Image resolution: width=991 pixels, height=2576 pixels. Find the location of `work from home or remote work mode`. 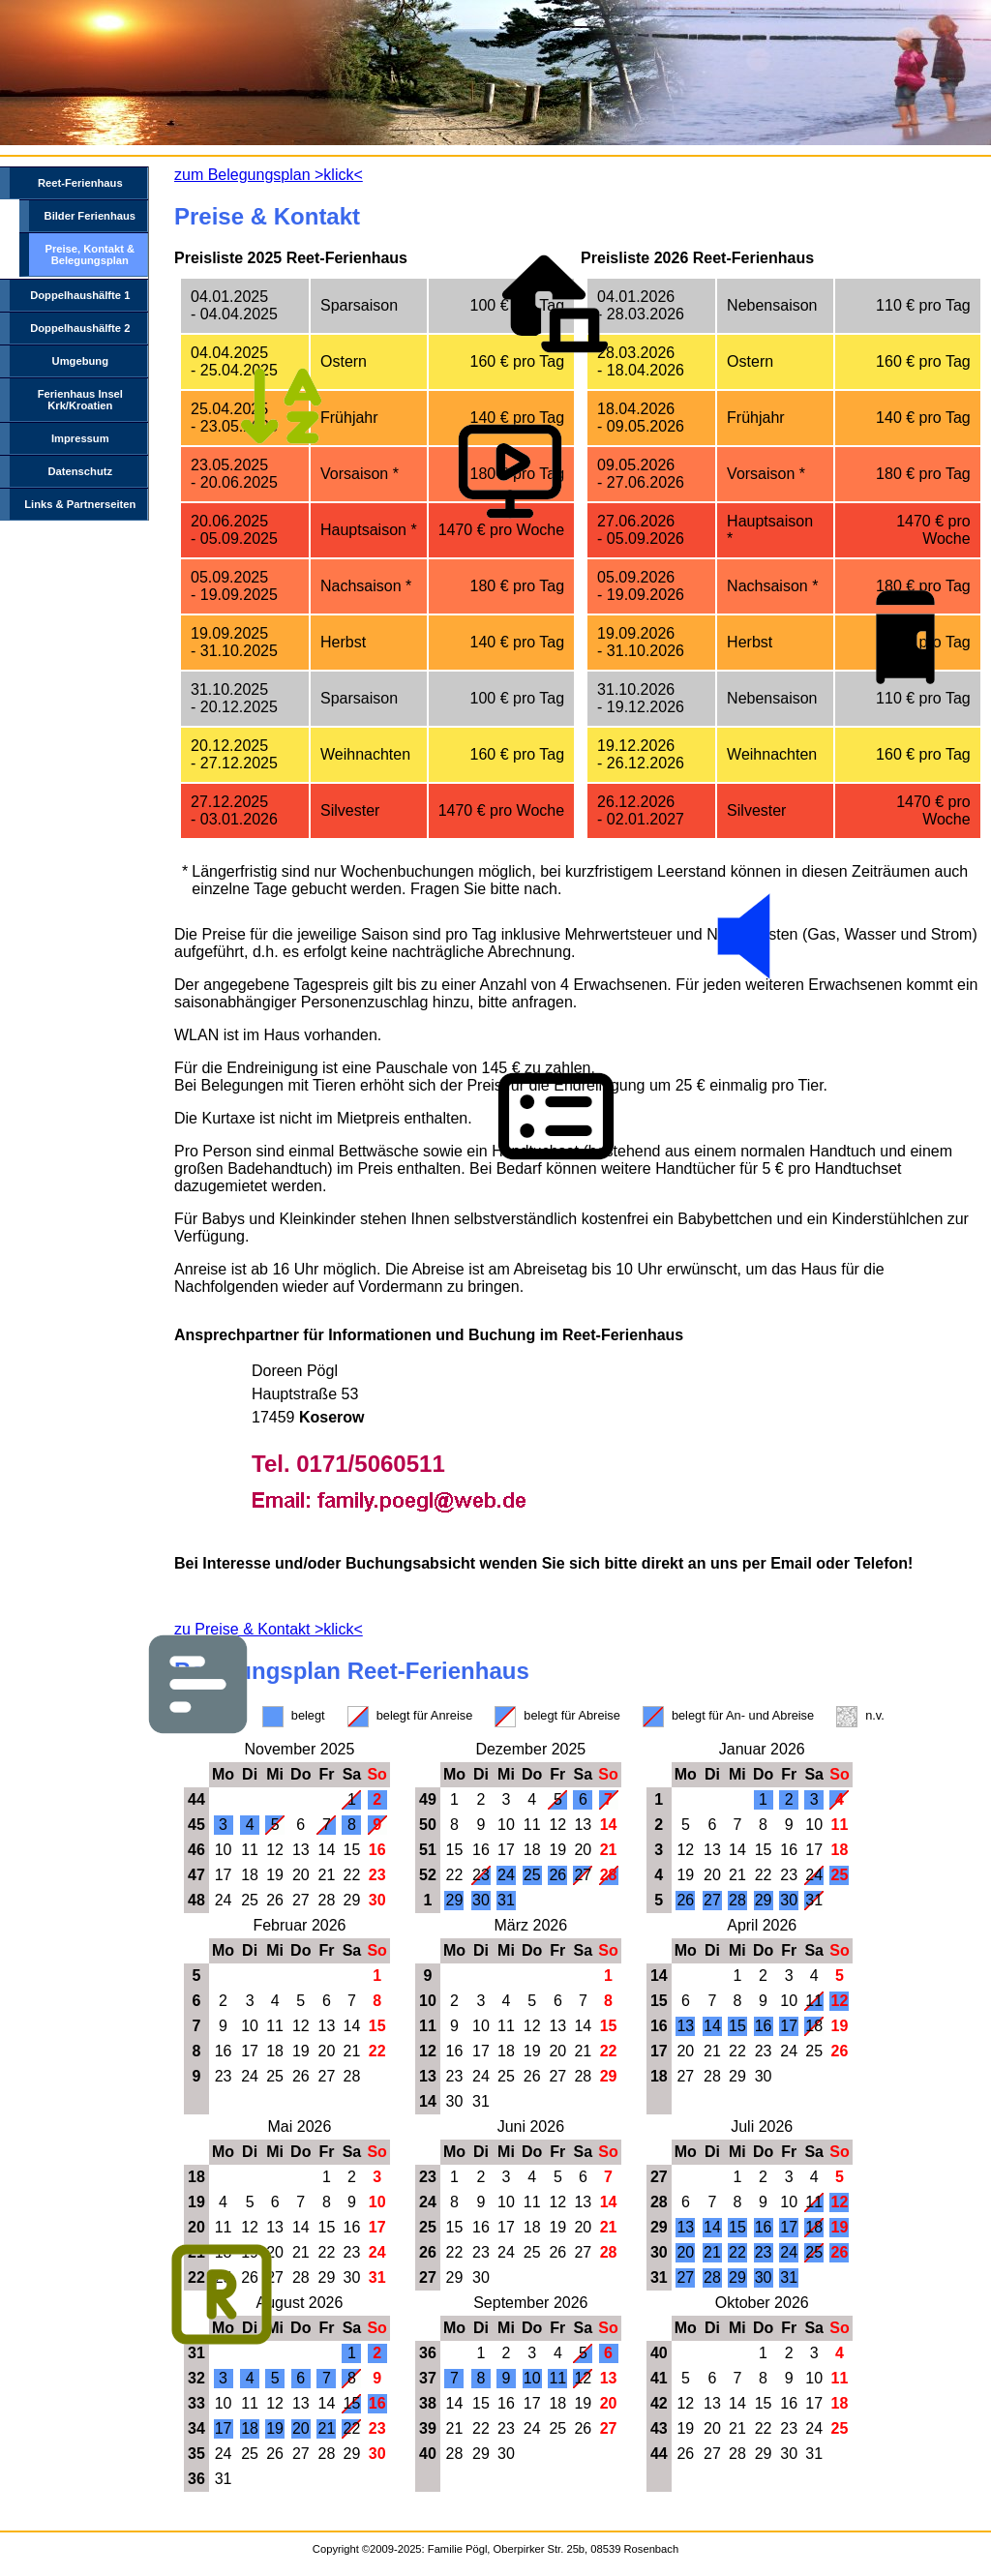

work from home or remote work mode is located at coordinates (555, 302).